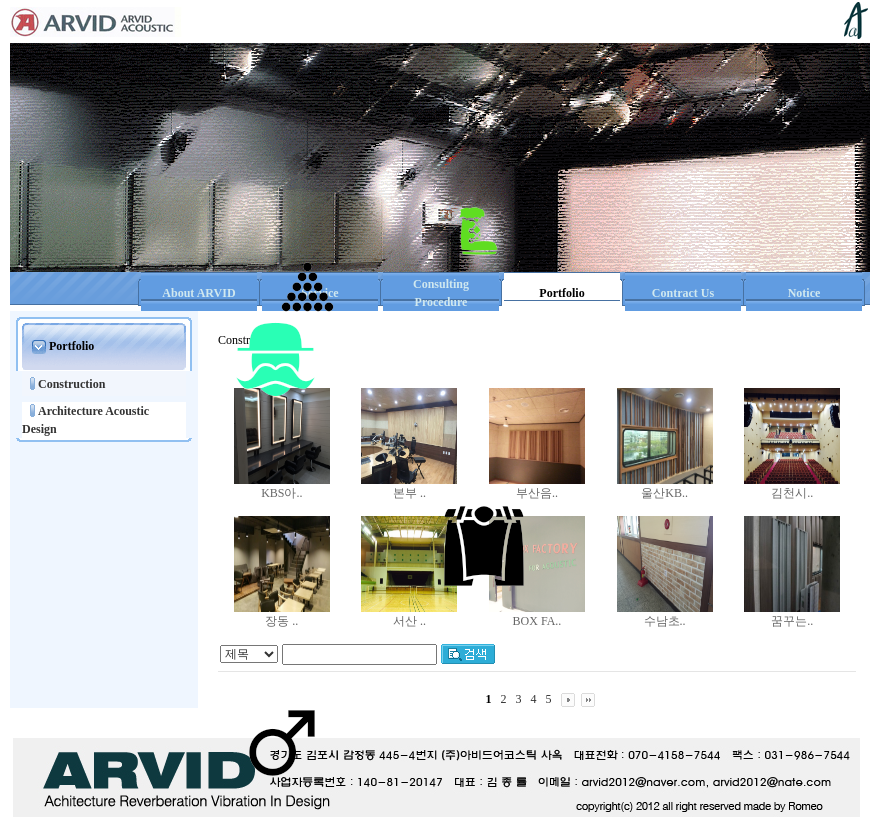  Describe the element at coordinates (282, 743) in the screenshot. I see `indicates male gender option` at that location.